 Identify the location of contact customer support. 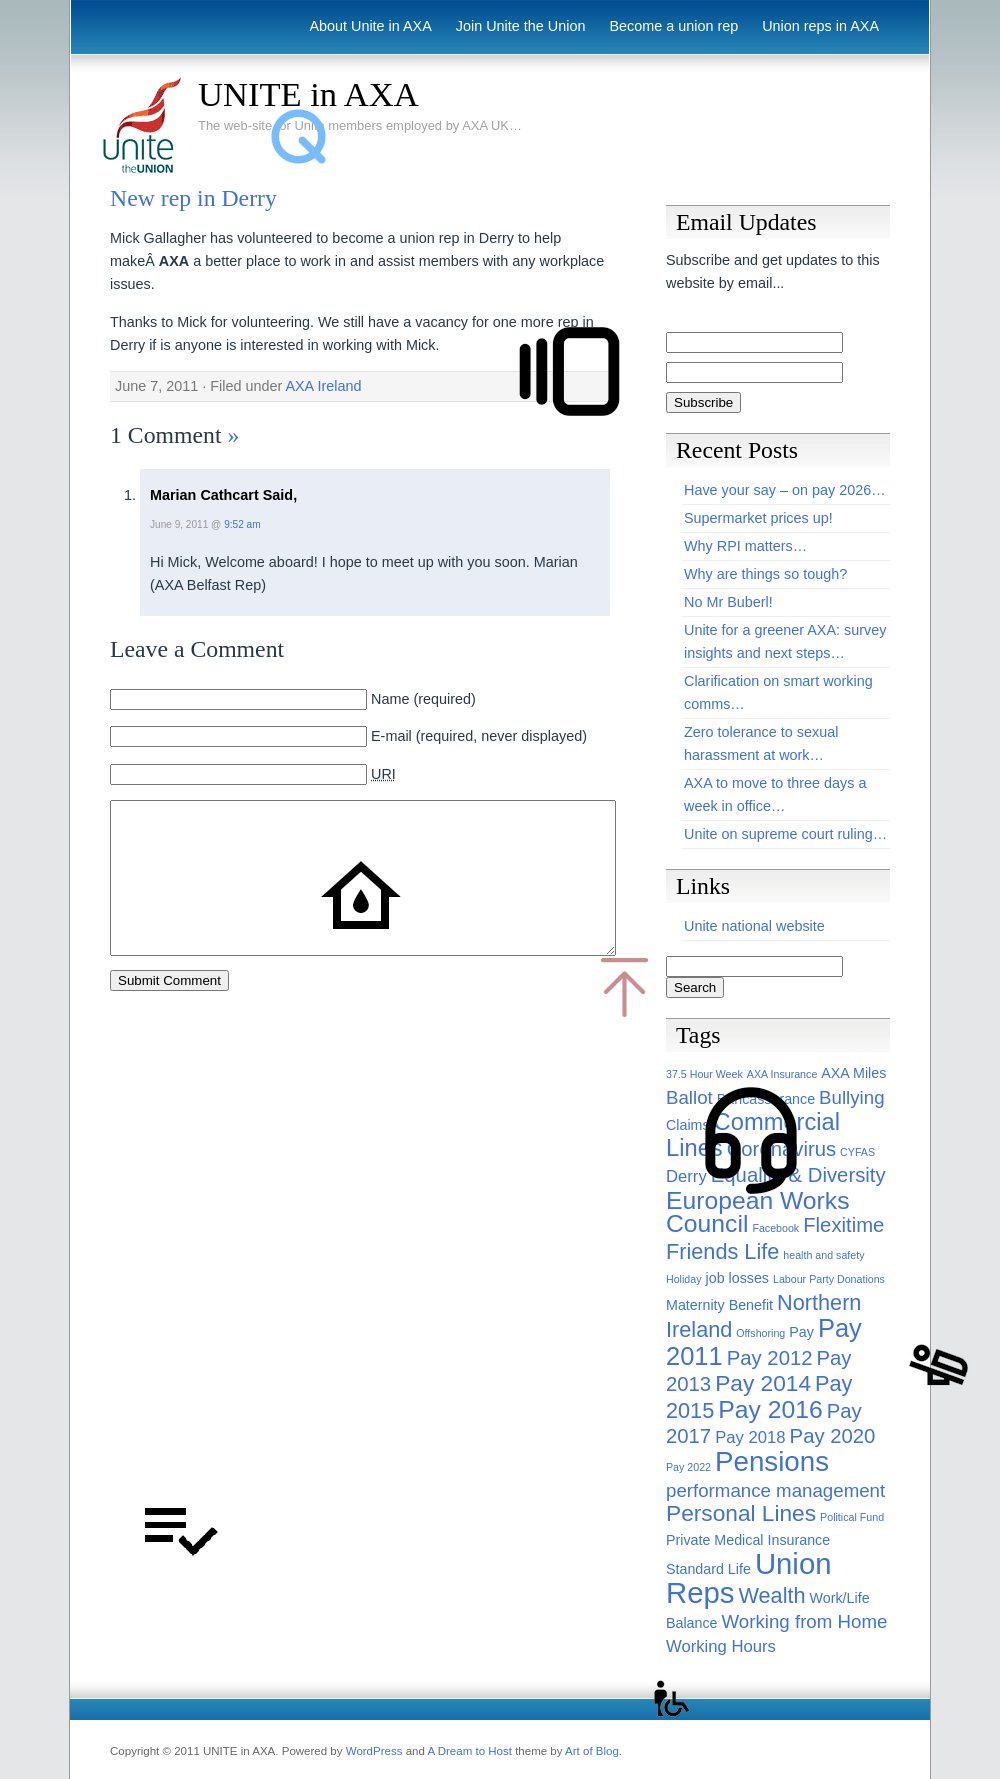
(751, 1138).